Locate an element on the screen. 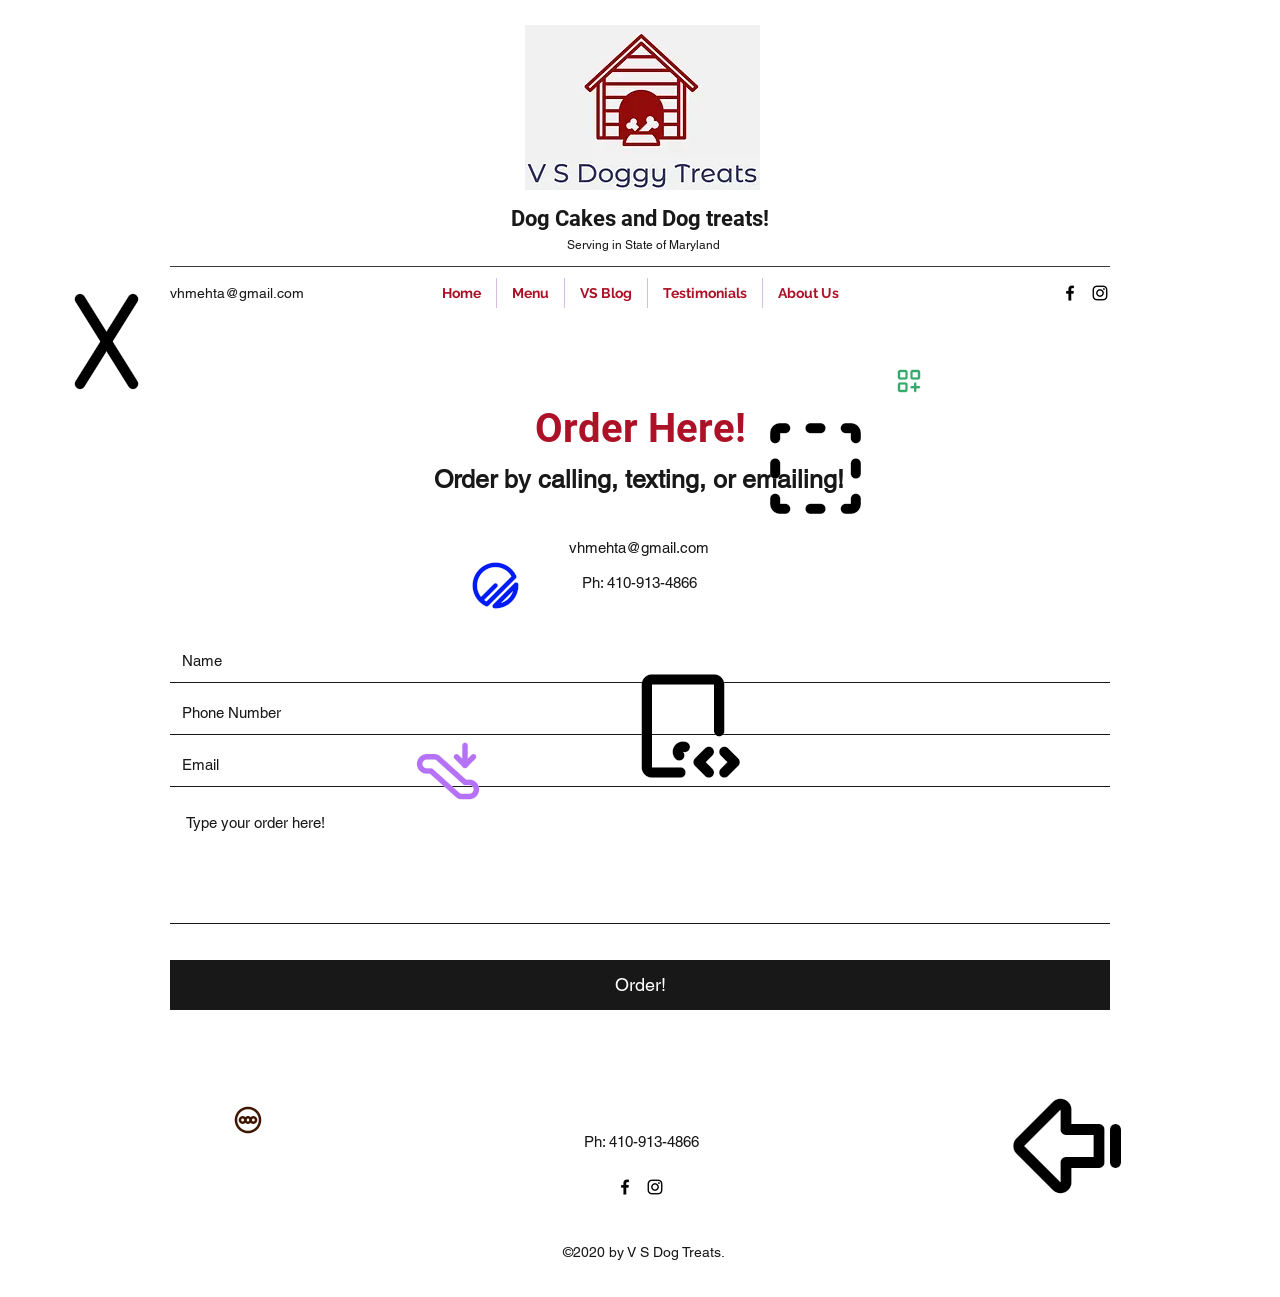 Image resolution: width=1280 pixels, height=1297 pixels. planetscale database platform logo is located at coordinates (495, 585).